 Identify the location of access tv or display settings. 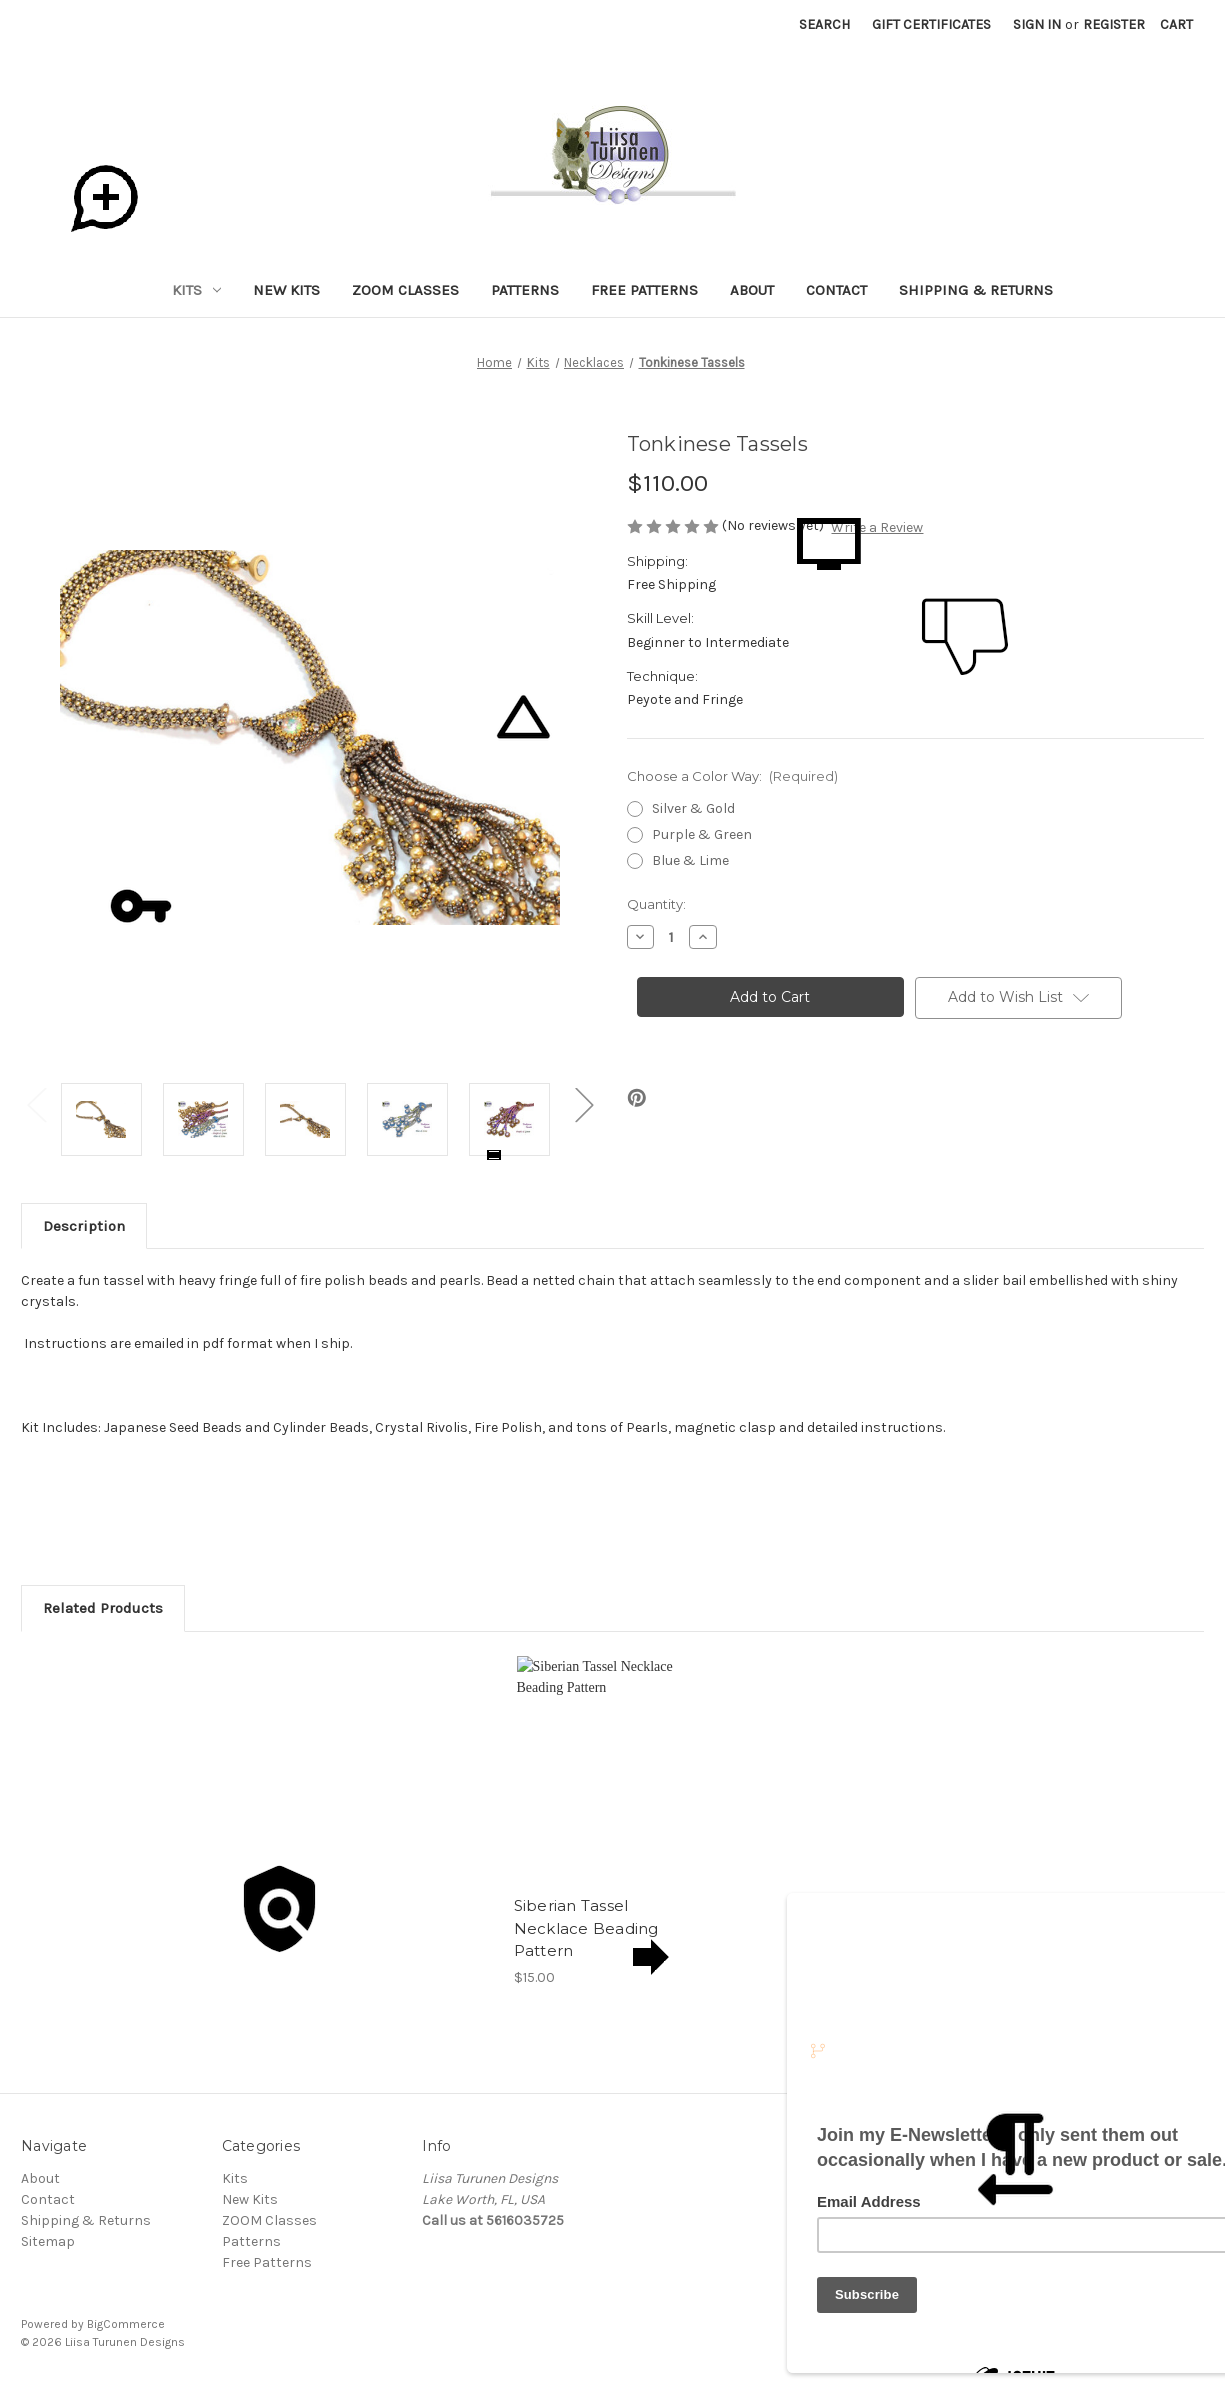
(829, 544).